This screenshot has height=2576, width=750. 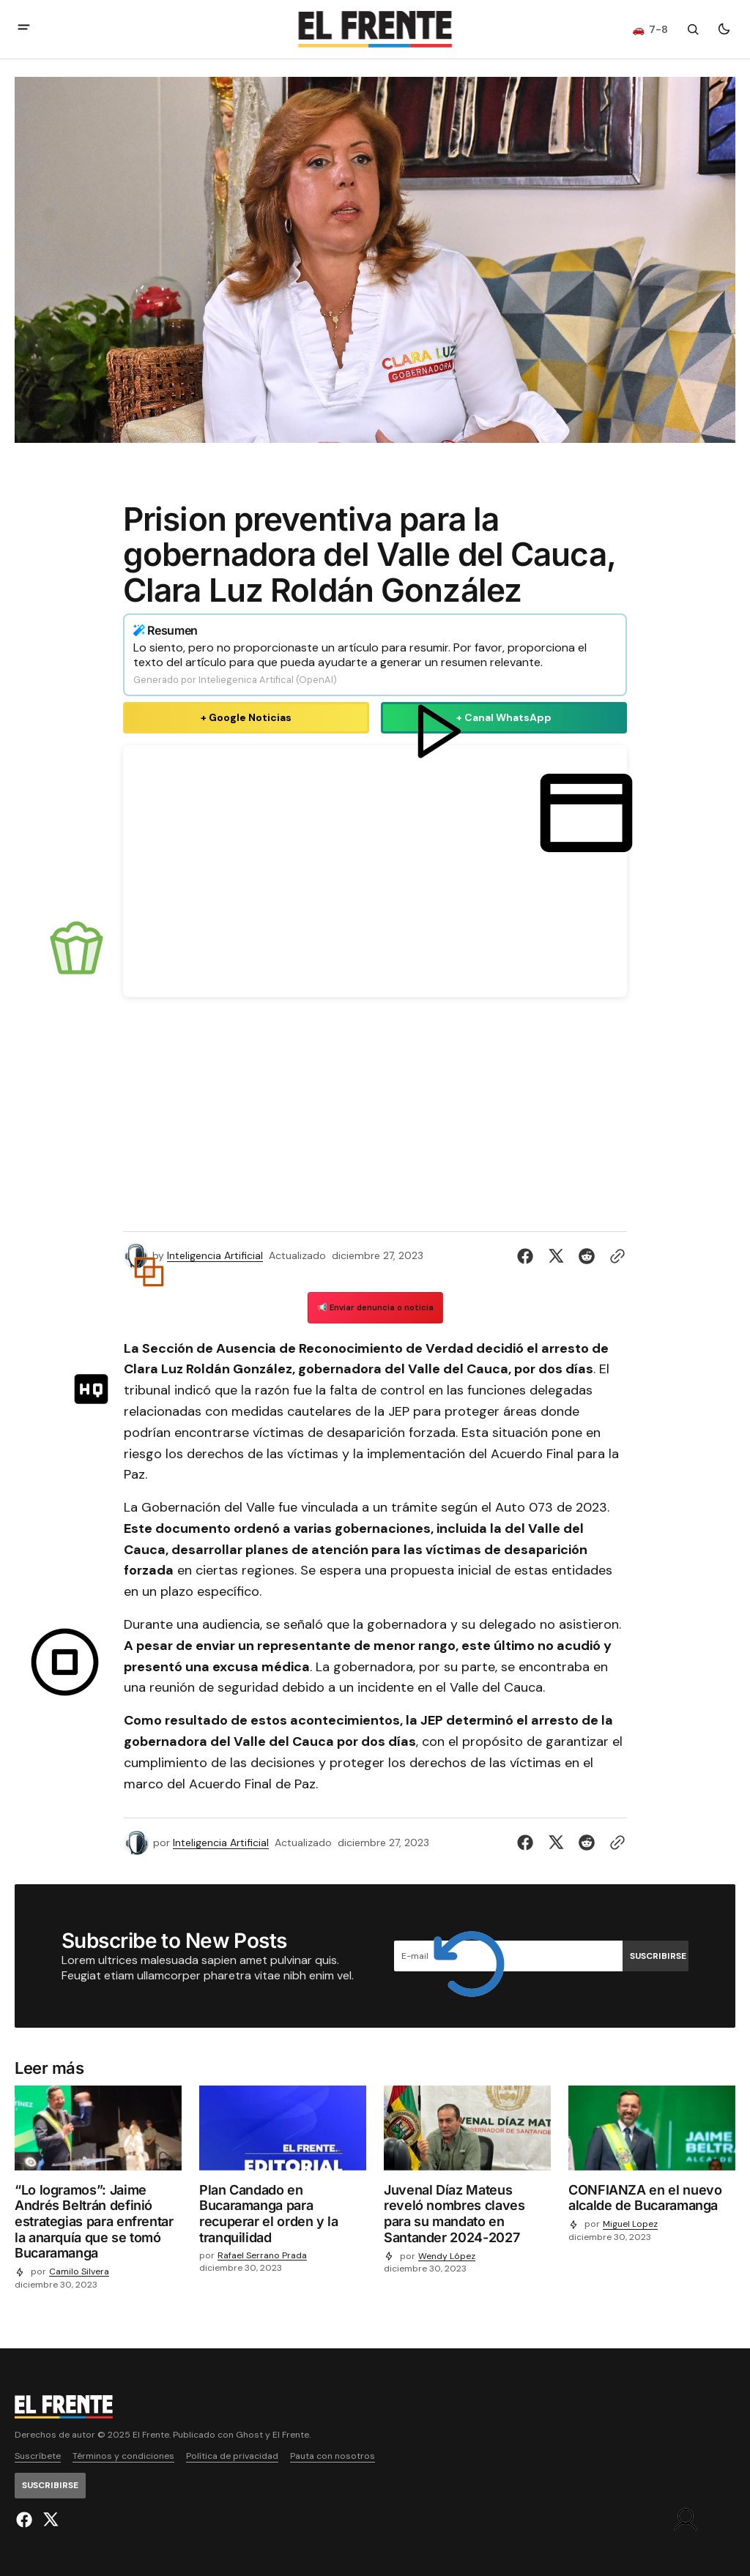 I want to click on stop media playback, so click(x=64, y=1662).